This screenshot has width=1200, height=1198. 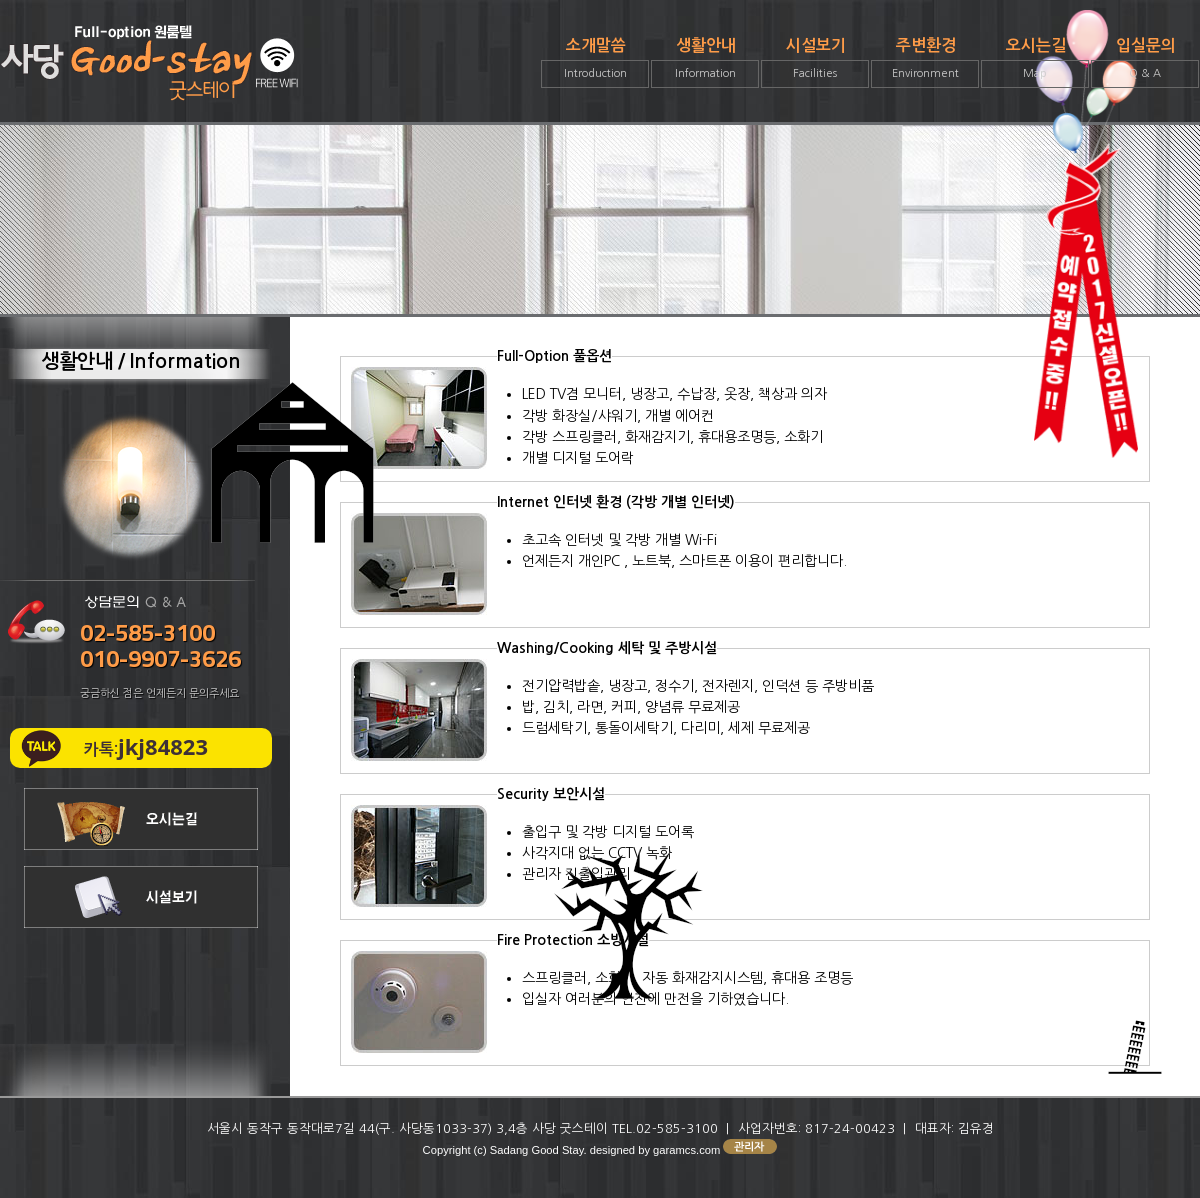 What do you see at coordinates (1135, 1047) in the screenshot?
I see `view Italian landmarks or attractions` at bounding box center [1135, 1047].